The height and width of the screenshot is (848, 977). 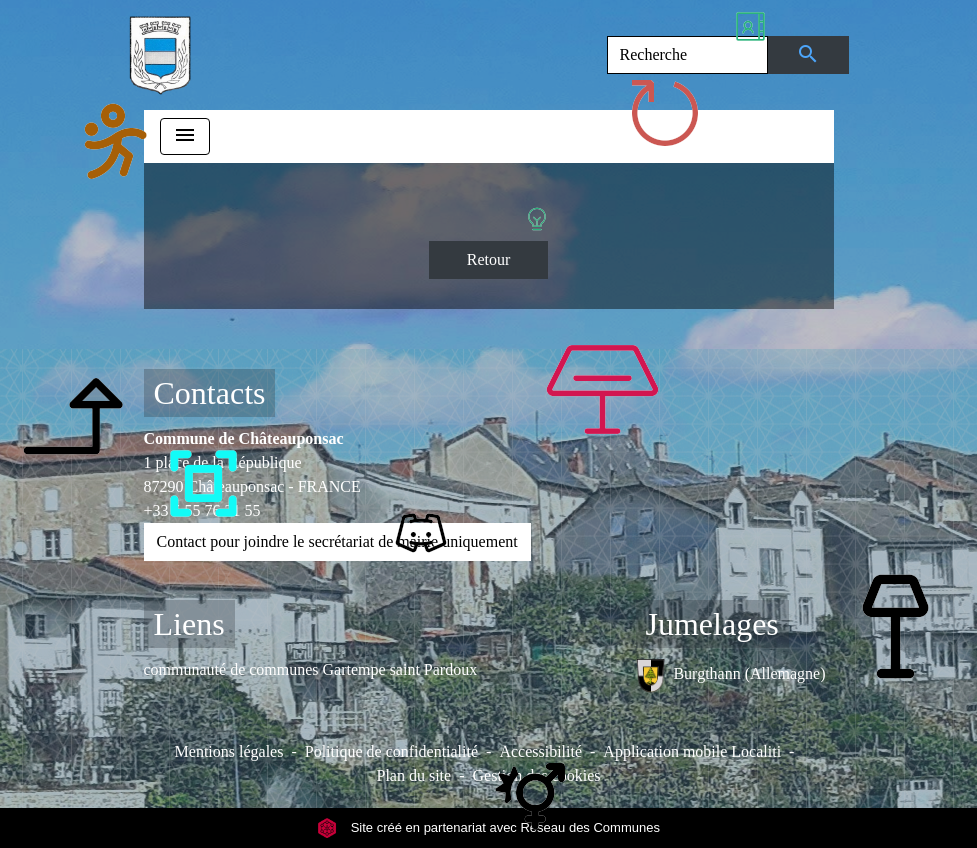 I want to click on redirect or forward content upward, so click(x=77, y=420).